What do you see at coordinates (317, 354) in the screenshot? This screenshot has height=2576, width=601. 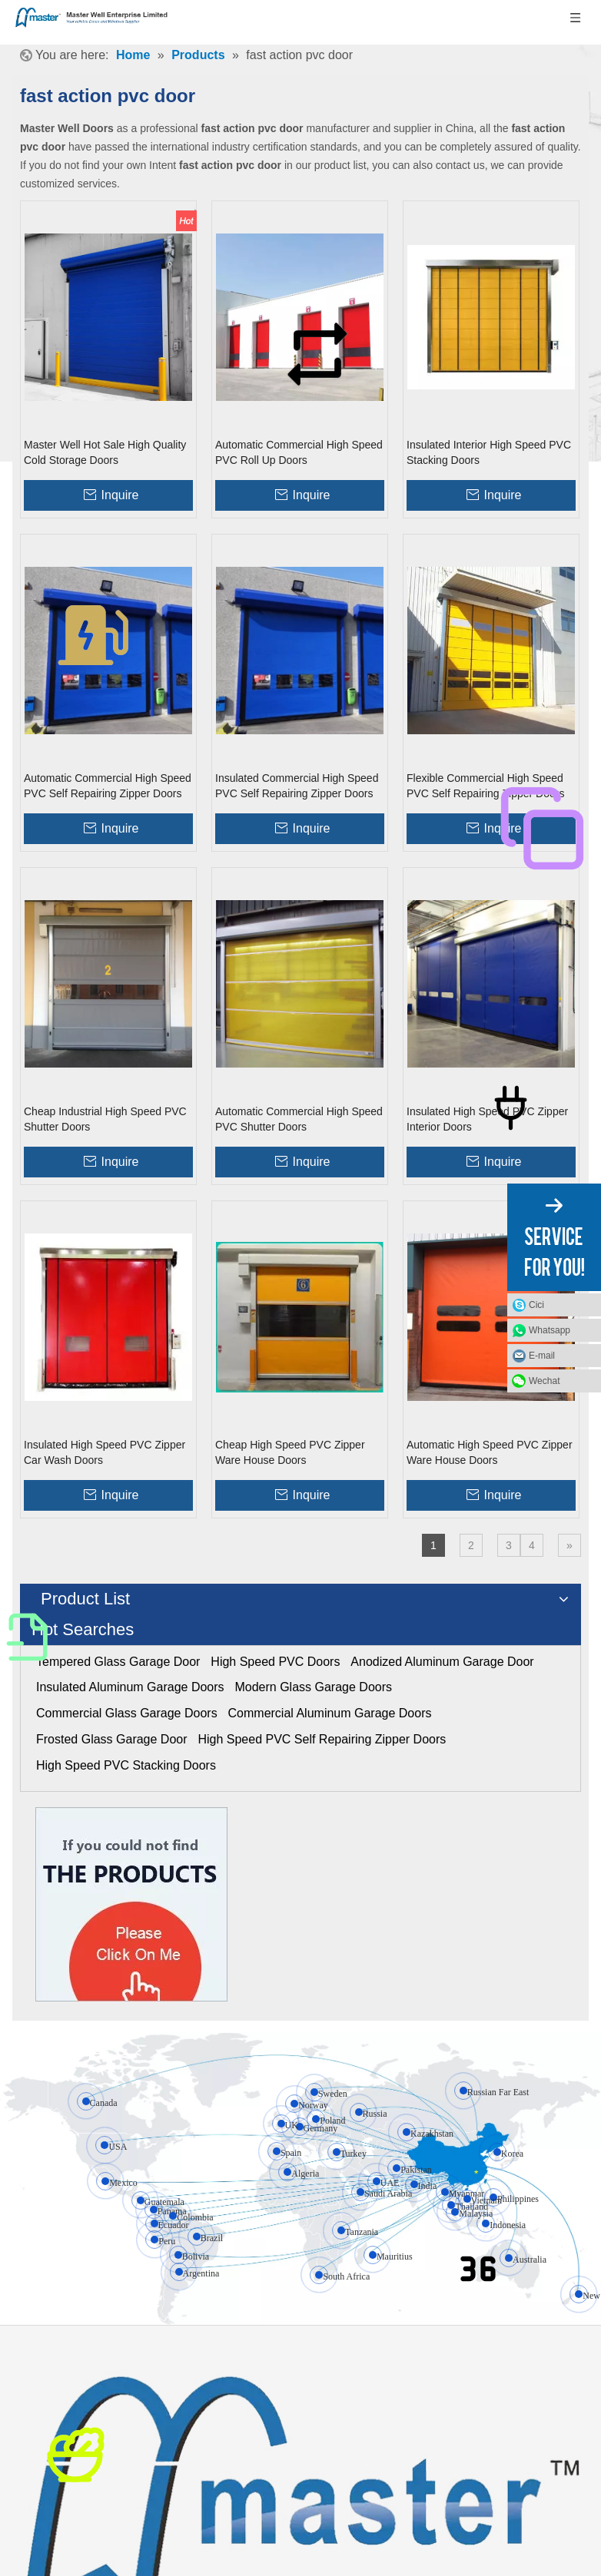 I see `enable repeat mode for media playback` at bounding box center [317, 354].